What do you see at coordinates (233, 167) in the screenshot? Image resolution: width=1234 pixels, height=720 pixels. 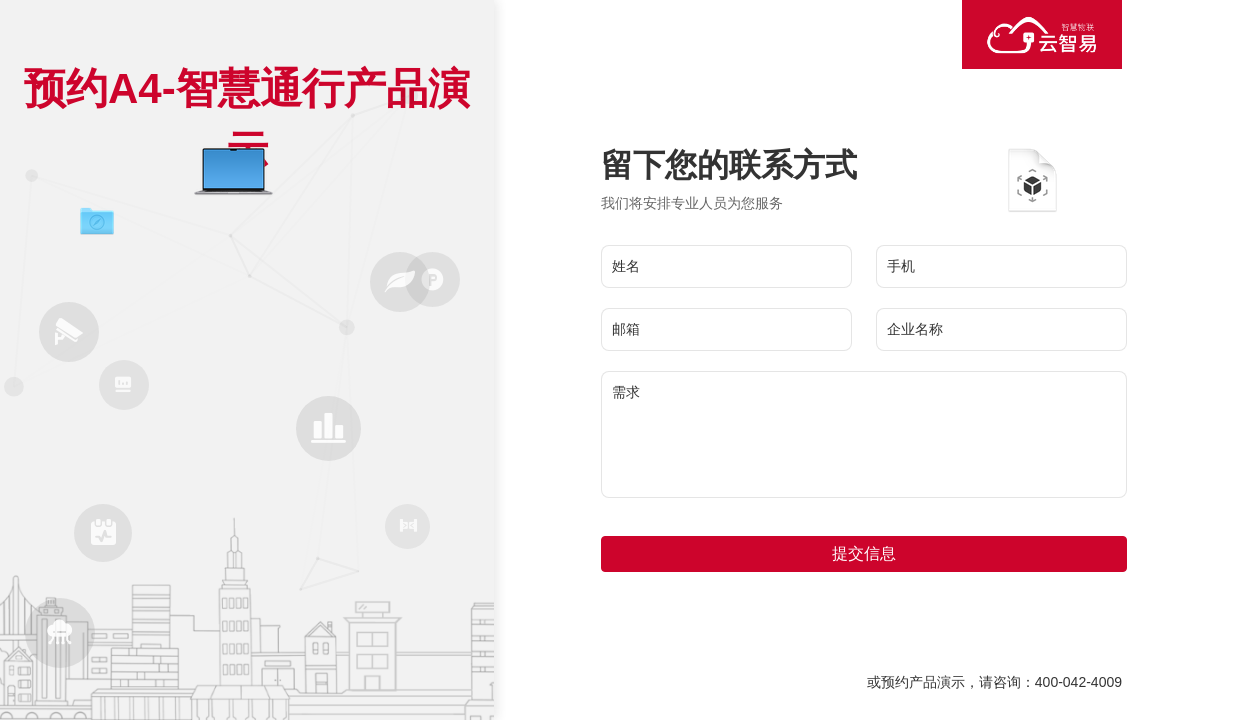 I see `represents this macbook air device in system settings` at bounding box center [233, 167].